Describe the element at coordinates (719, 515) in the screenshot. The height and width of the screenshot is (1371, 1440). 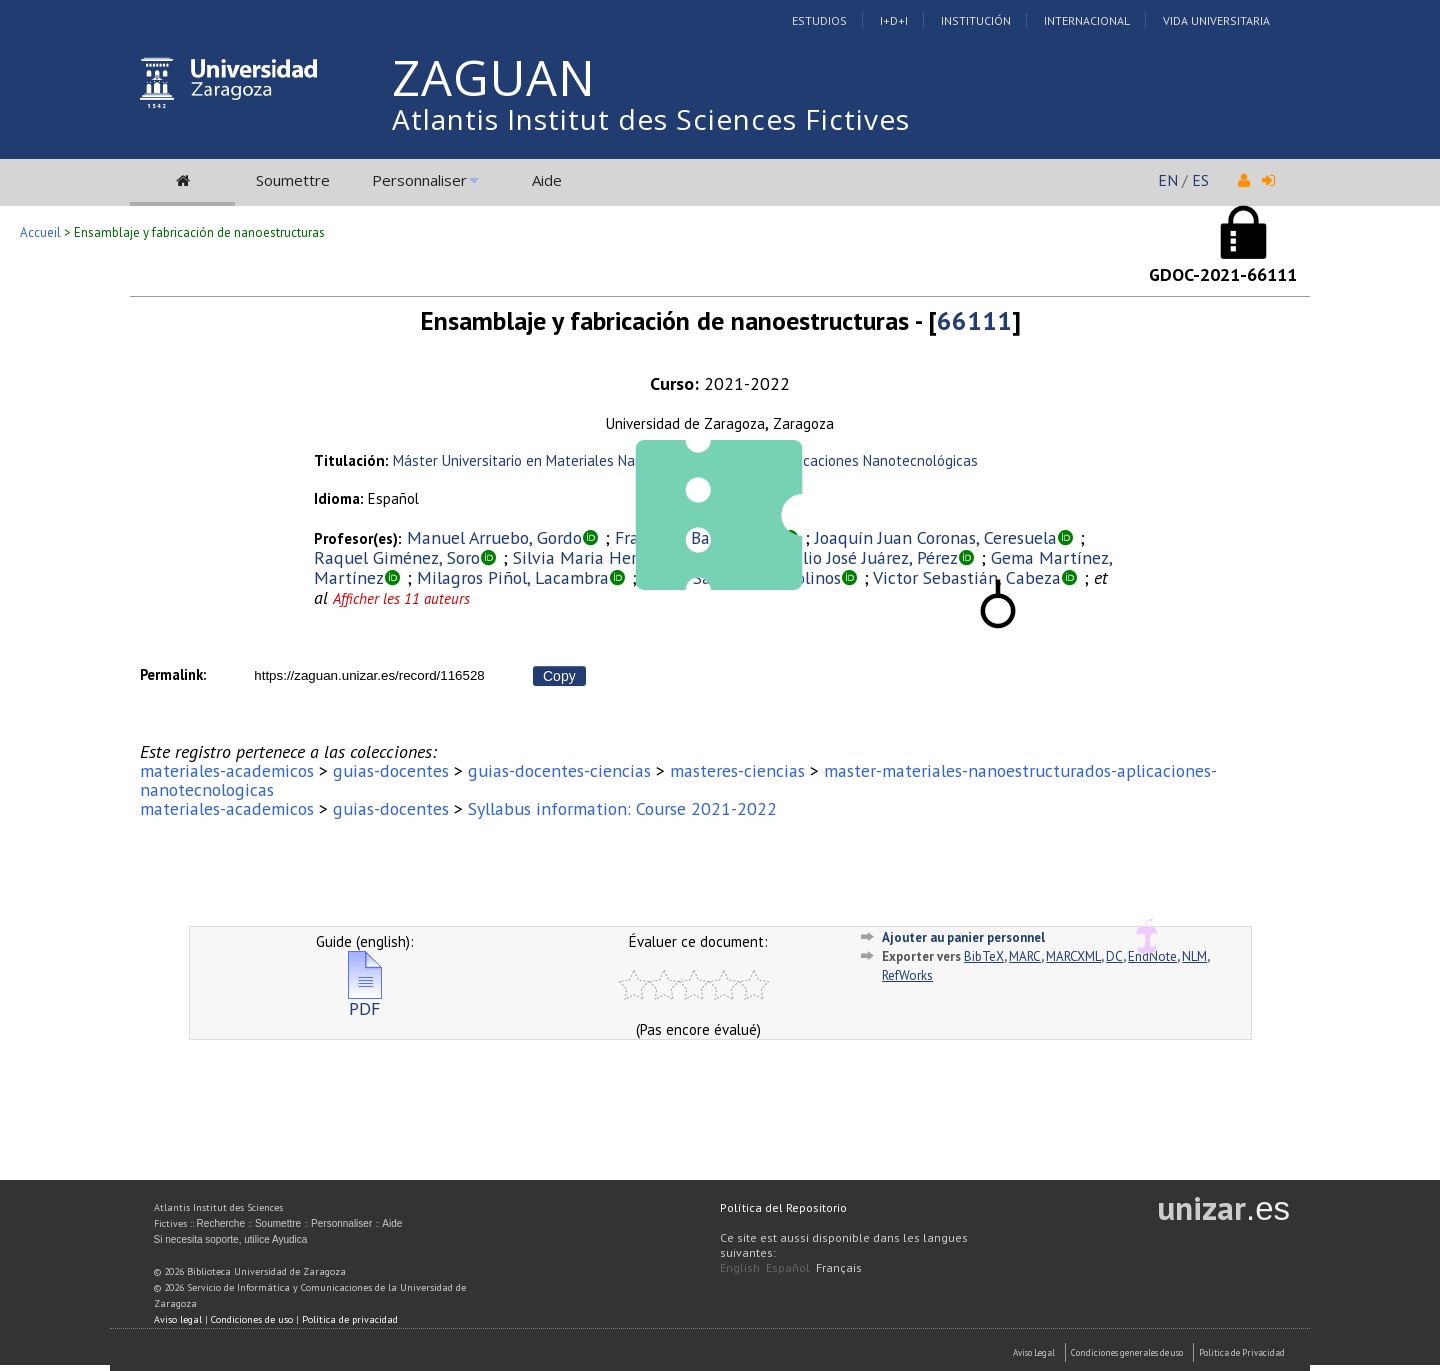
I see `view available coupons or discounts` at that location.